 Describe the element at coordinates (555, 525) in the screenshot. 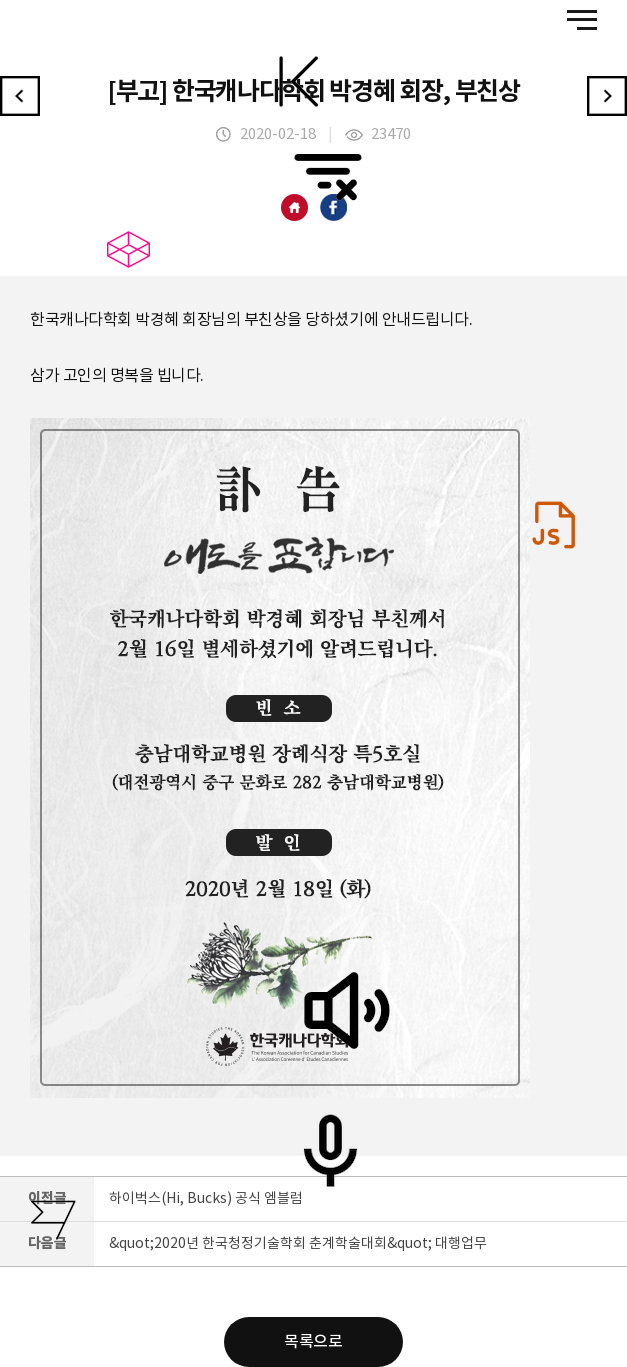

I see `javascript file indicator` at that location.